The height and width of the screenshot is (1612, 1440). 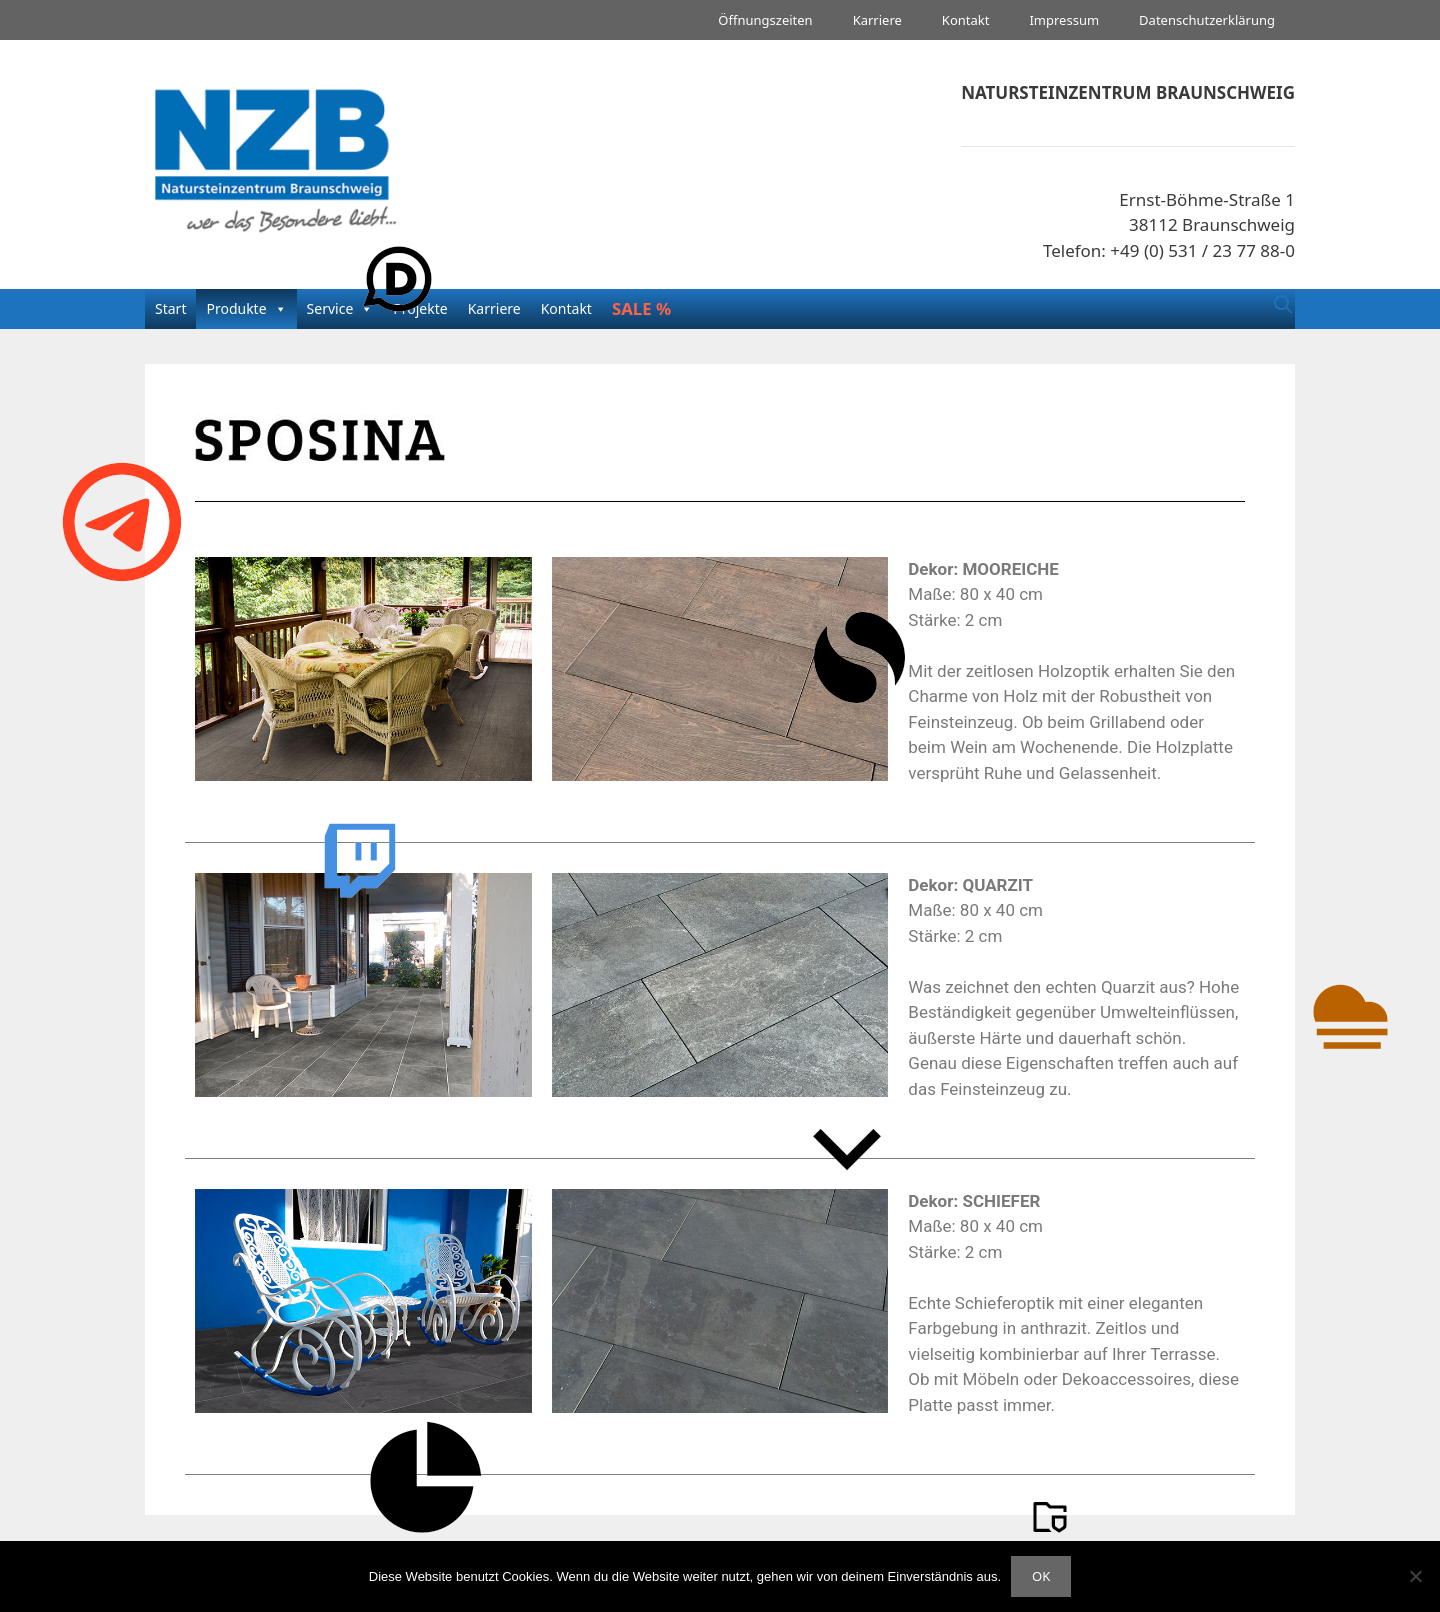 What do you see at coordinates (360, 859) in the screenshot?
I see `open the Twitch app` at bounding box center [360, 859].